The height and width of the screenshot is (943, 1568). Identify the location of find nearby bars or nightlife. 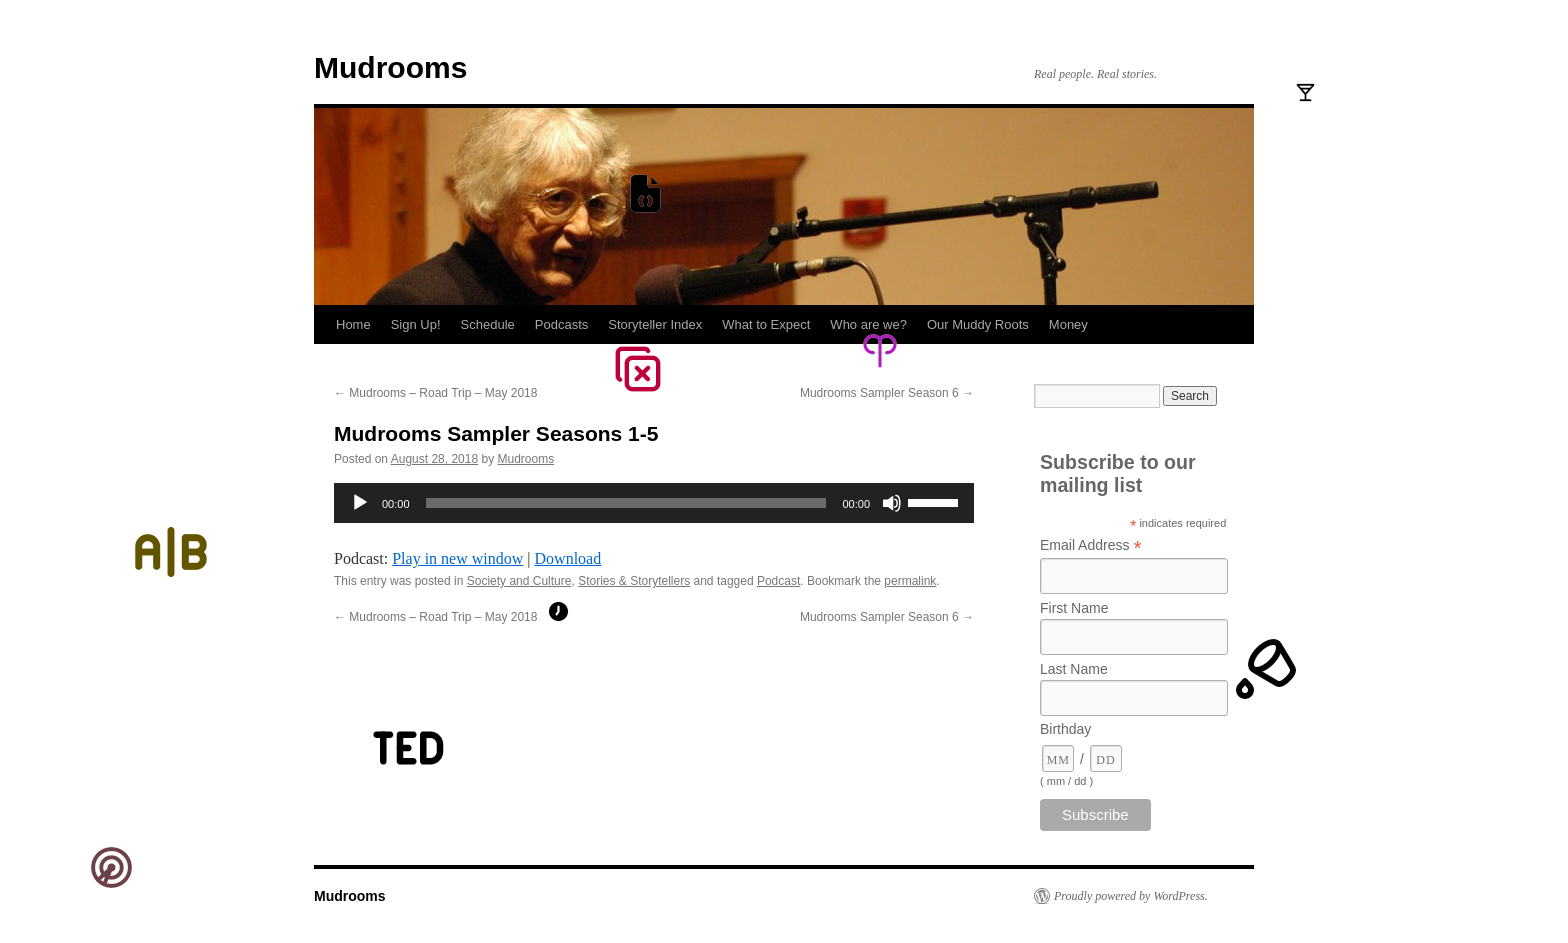
(1305, 92).